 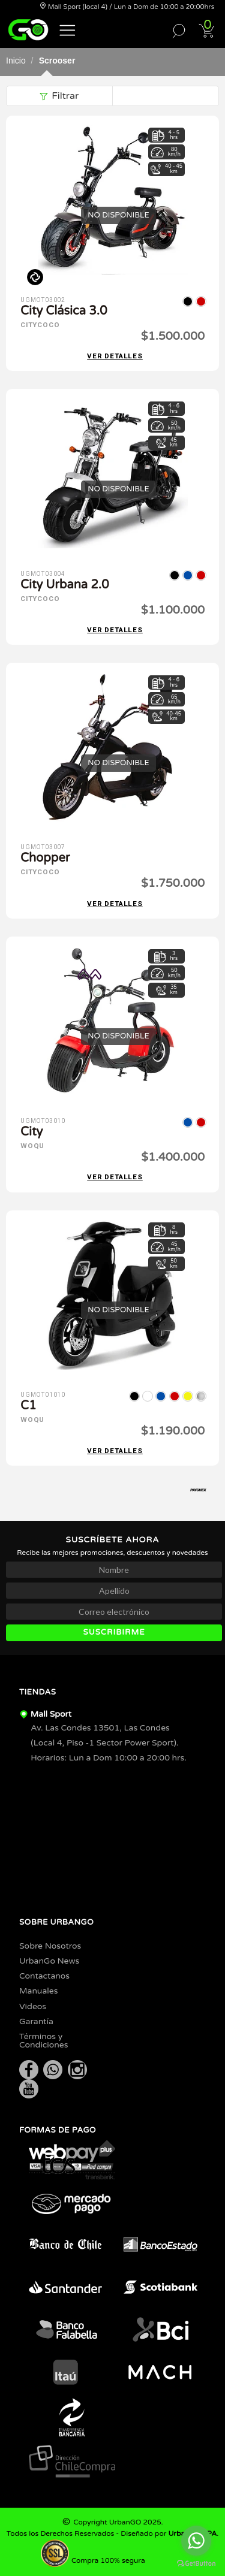 What do you see at coordinates (59, 2164) in the screenshot?
I see `Tata Consultancy Services company logo` at bounding box center [59, 2164].